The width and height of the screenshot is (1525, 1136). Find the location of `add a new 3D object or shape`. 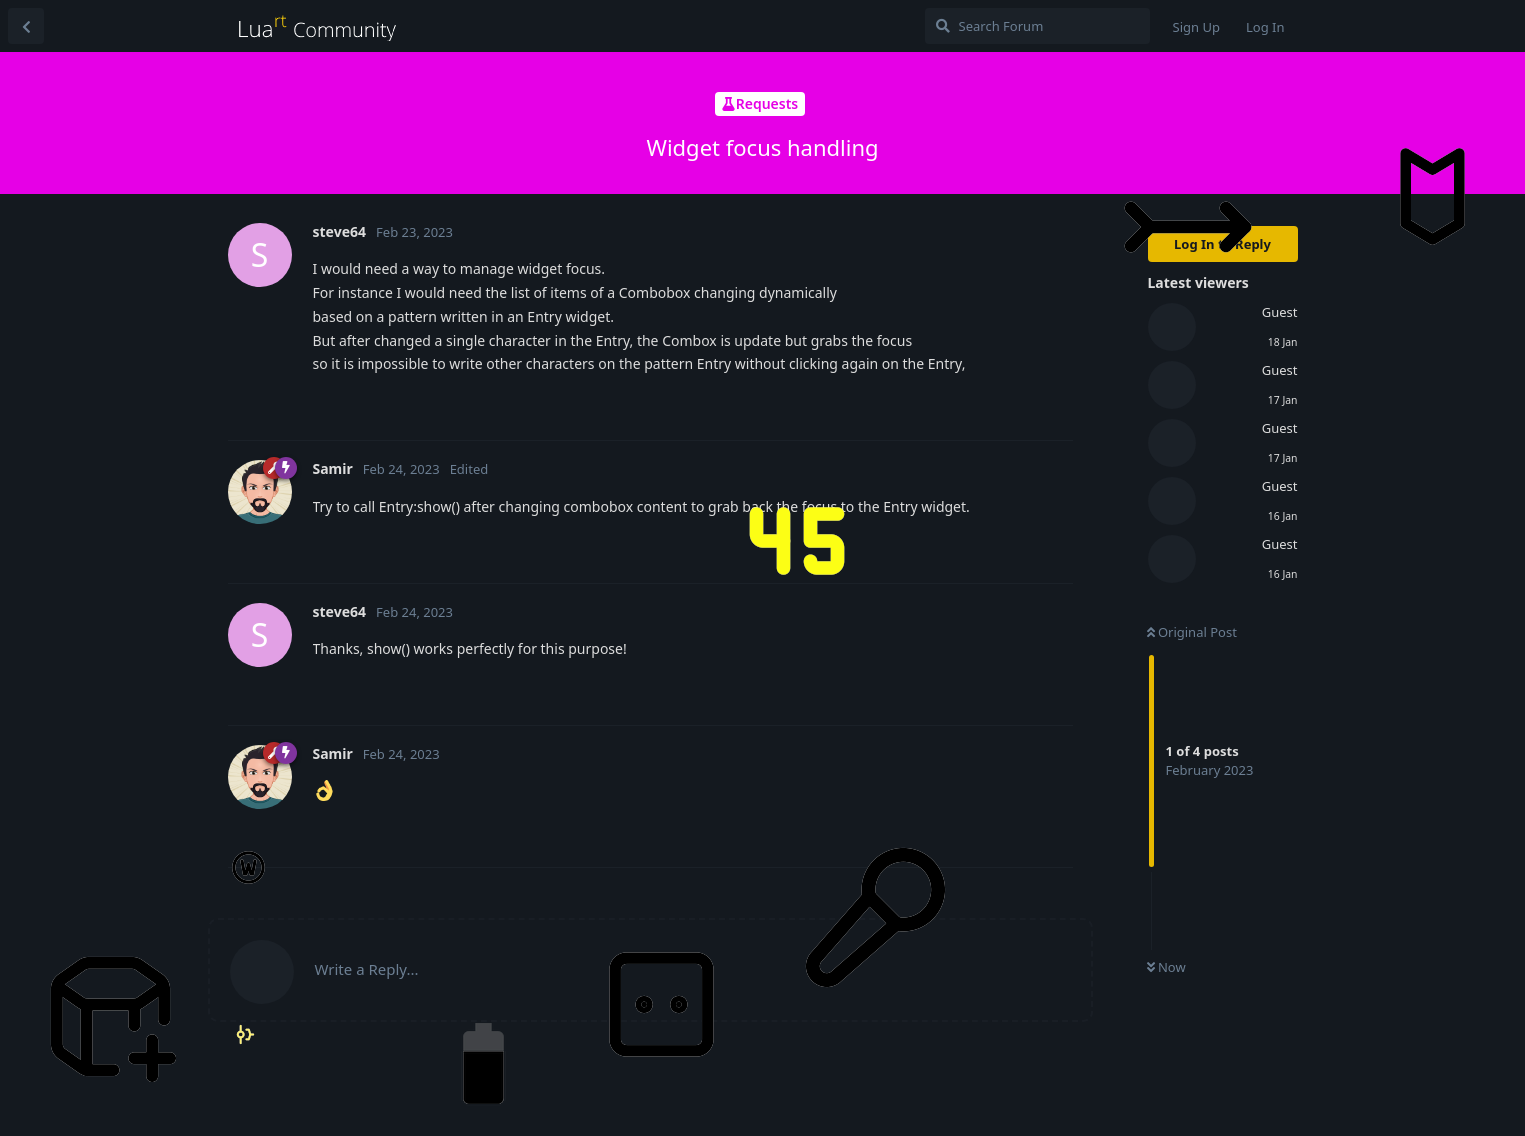

add a new 3D object or shape is located at coordinates (110, 1016).